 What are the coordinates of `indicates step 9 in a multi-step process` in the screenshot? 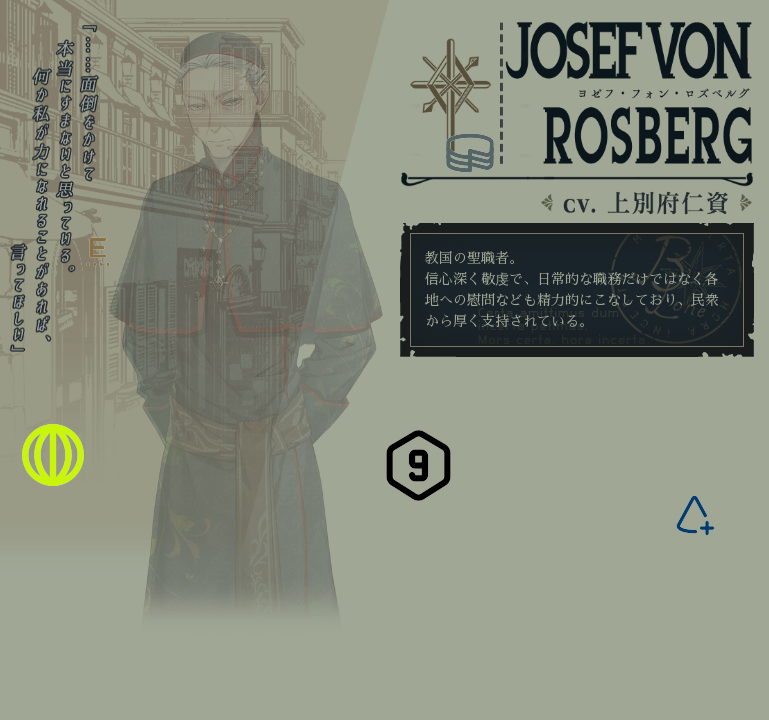 It's located at (418, 465).